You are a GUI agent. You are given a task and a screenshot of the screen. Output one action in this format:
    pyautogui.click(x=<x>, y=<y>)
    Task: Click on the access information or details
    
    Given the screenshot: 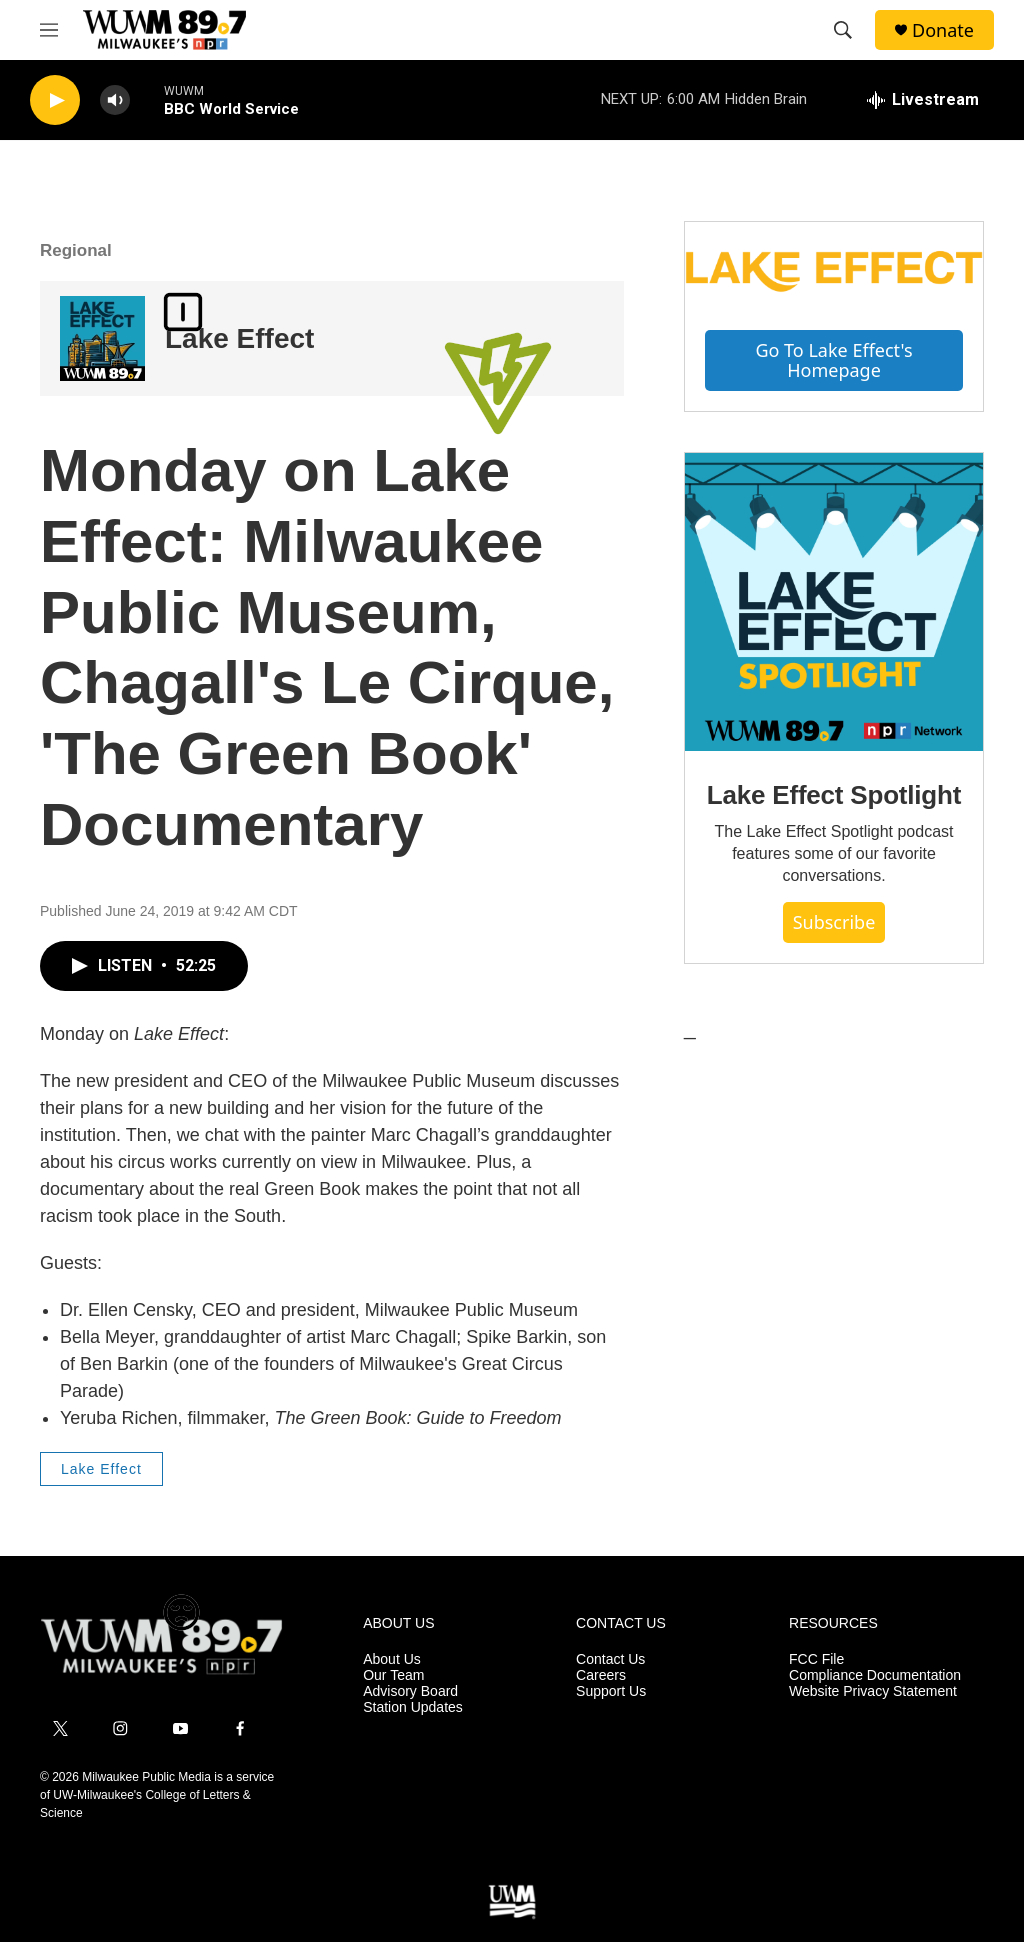 What is the action you would take?
    pyautogui.click(x=183, y=312)
    